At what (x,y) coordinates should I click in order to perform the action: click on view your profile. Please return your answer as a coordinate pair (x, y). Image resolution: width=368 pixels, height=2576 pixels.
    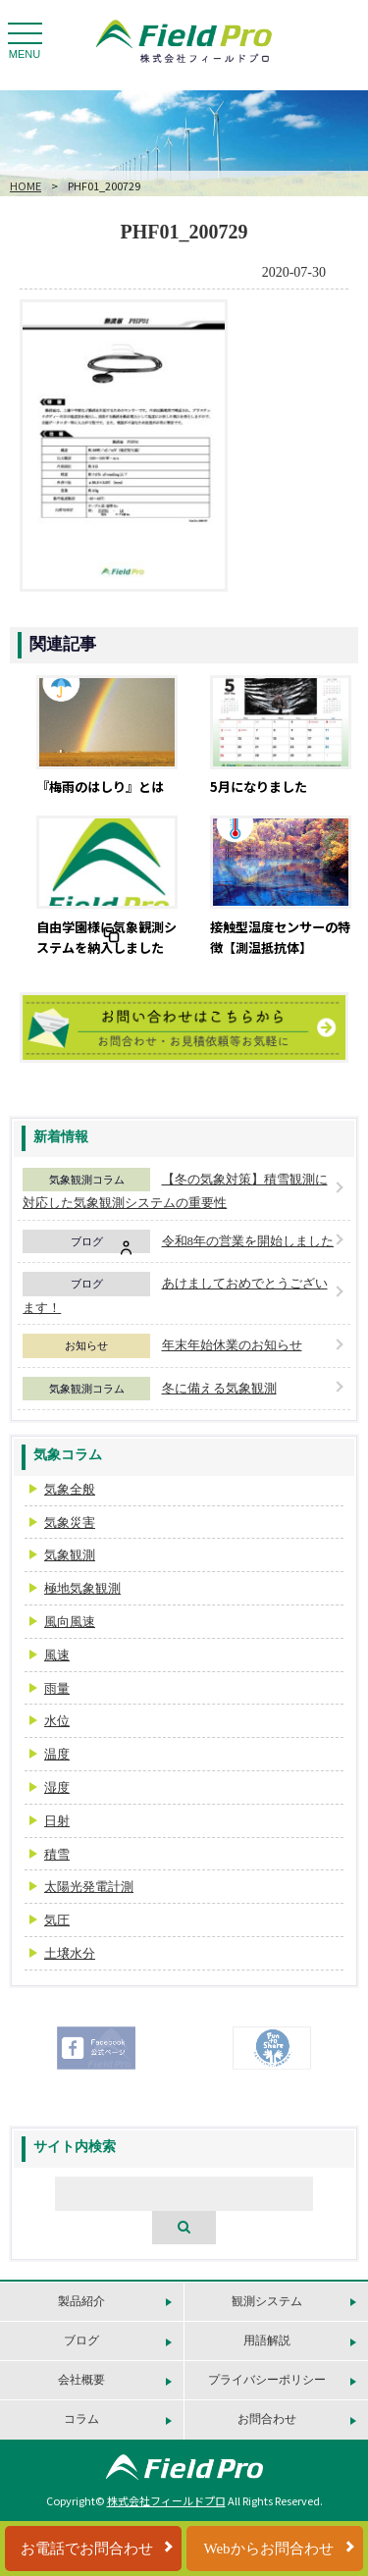
    Looking at the image, I should click on (126, 1247).